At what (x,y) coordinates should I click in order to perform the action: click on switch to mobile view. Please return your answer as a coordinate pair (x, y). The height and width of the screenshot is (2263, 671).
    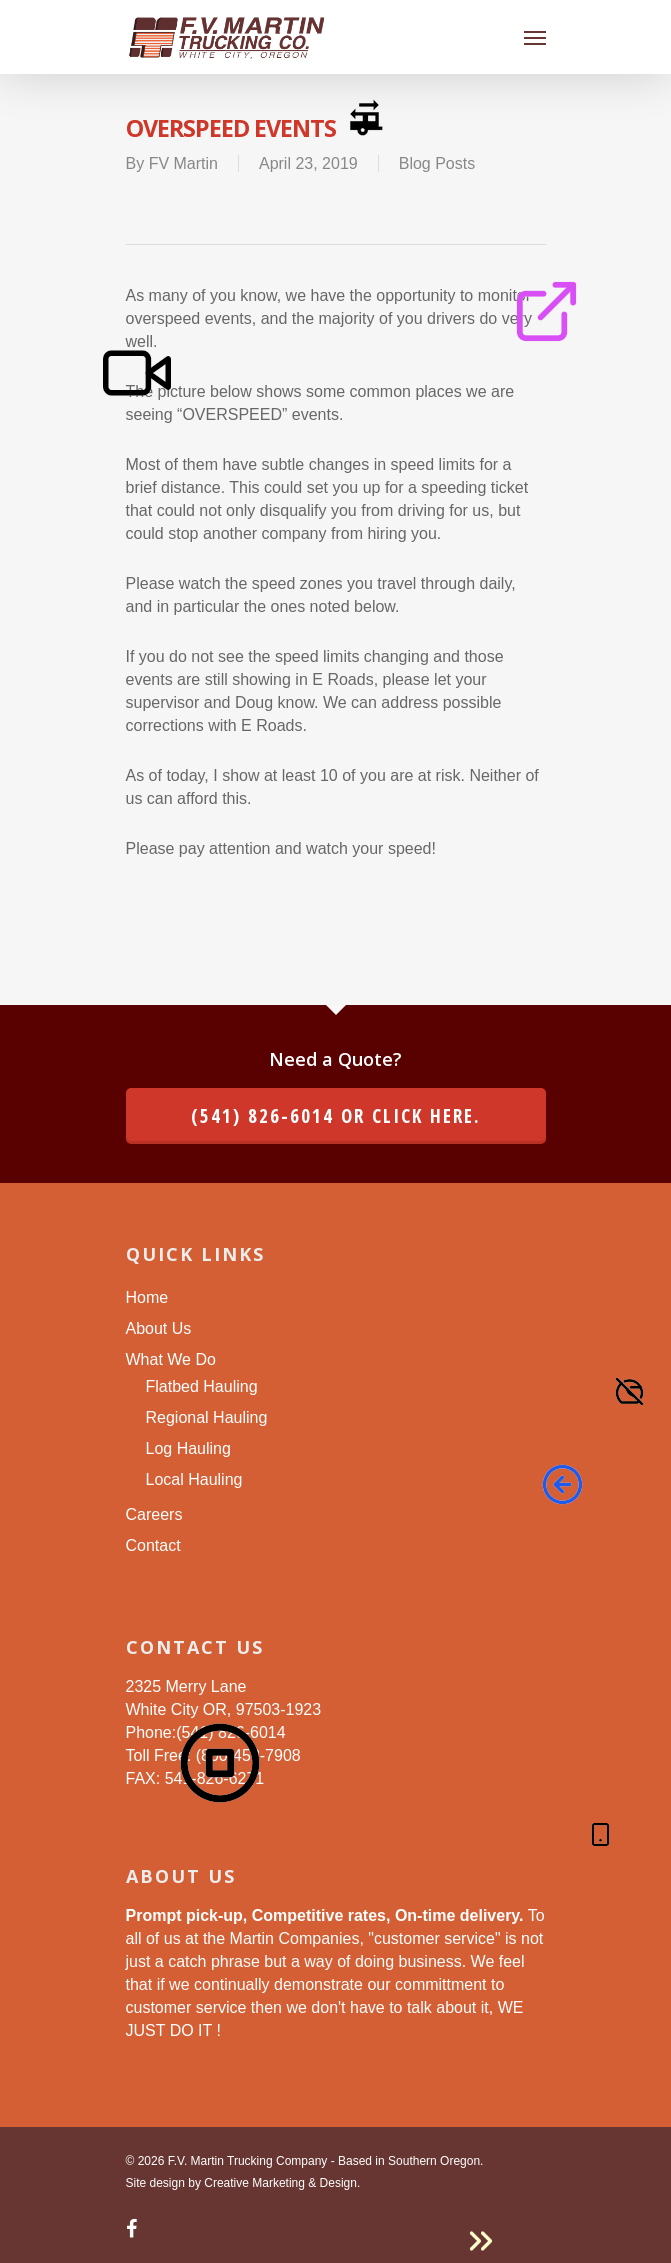
    Looking at the image, I should click on (600, 1834).